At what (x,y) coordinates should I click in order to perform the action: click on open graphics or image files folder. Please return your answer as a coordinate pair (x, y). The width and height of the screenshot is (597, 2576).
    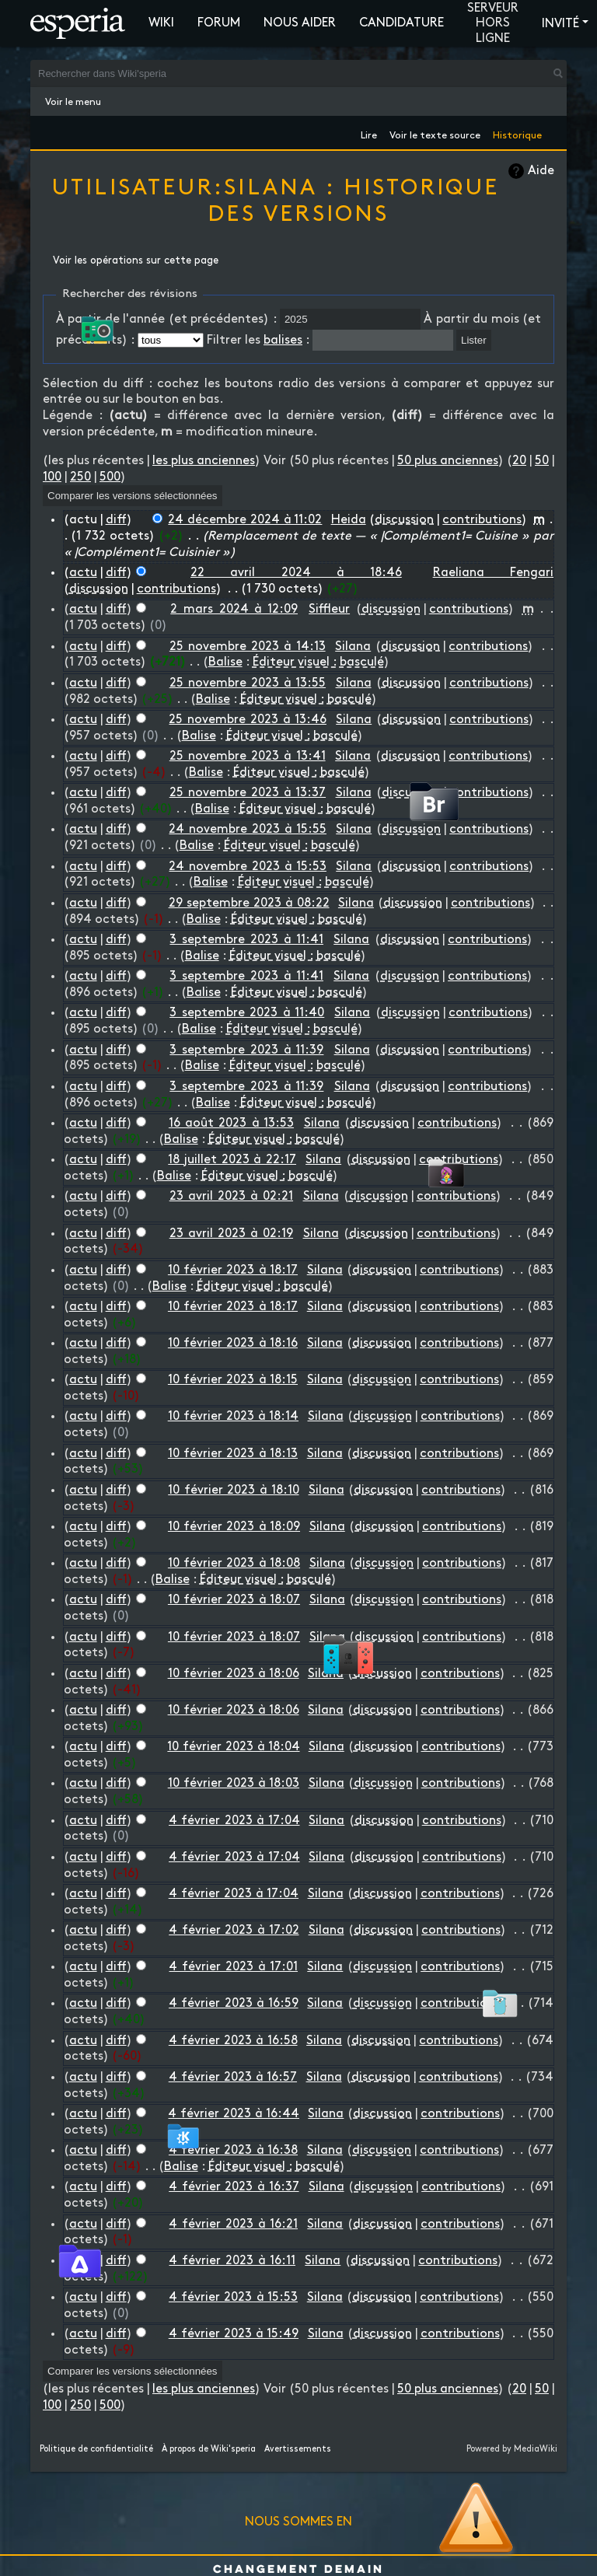
    Looking at the image, I should click on (97, 330).